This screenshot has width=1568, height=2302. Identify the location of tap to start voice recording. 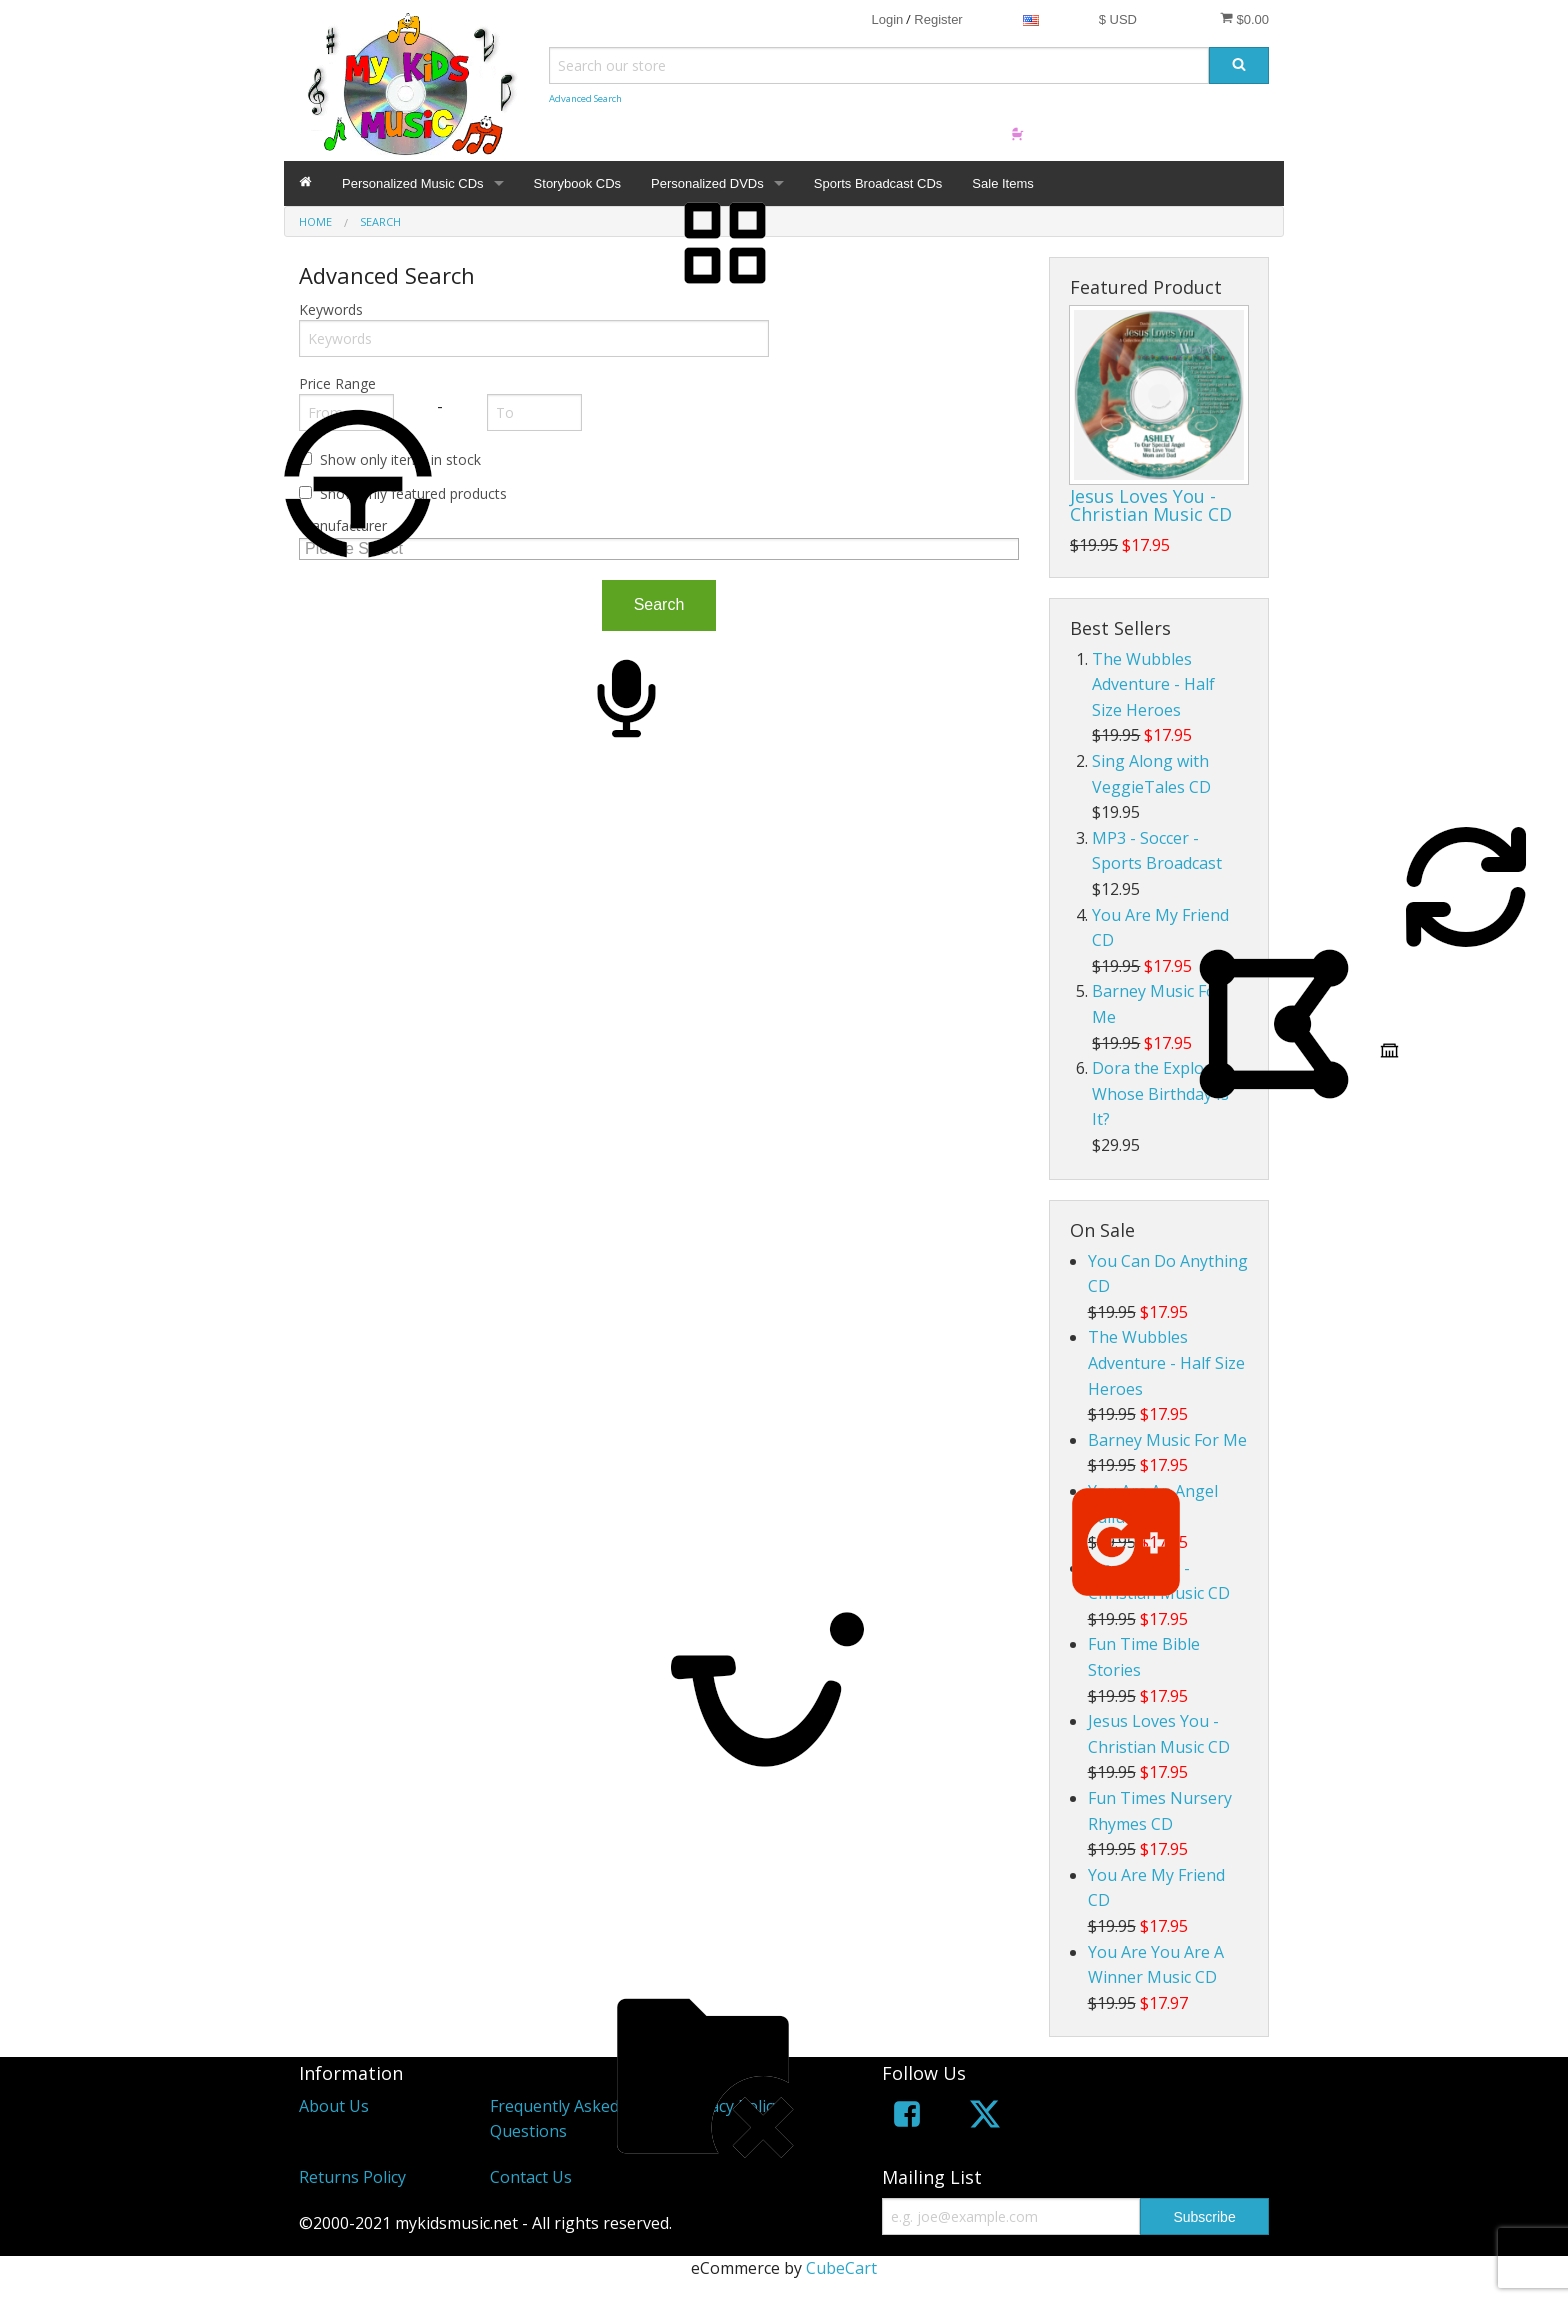
(626, 698).